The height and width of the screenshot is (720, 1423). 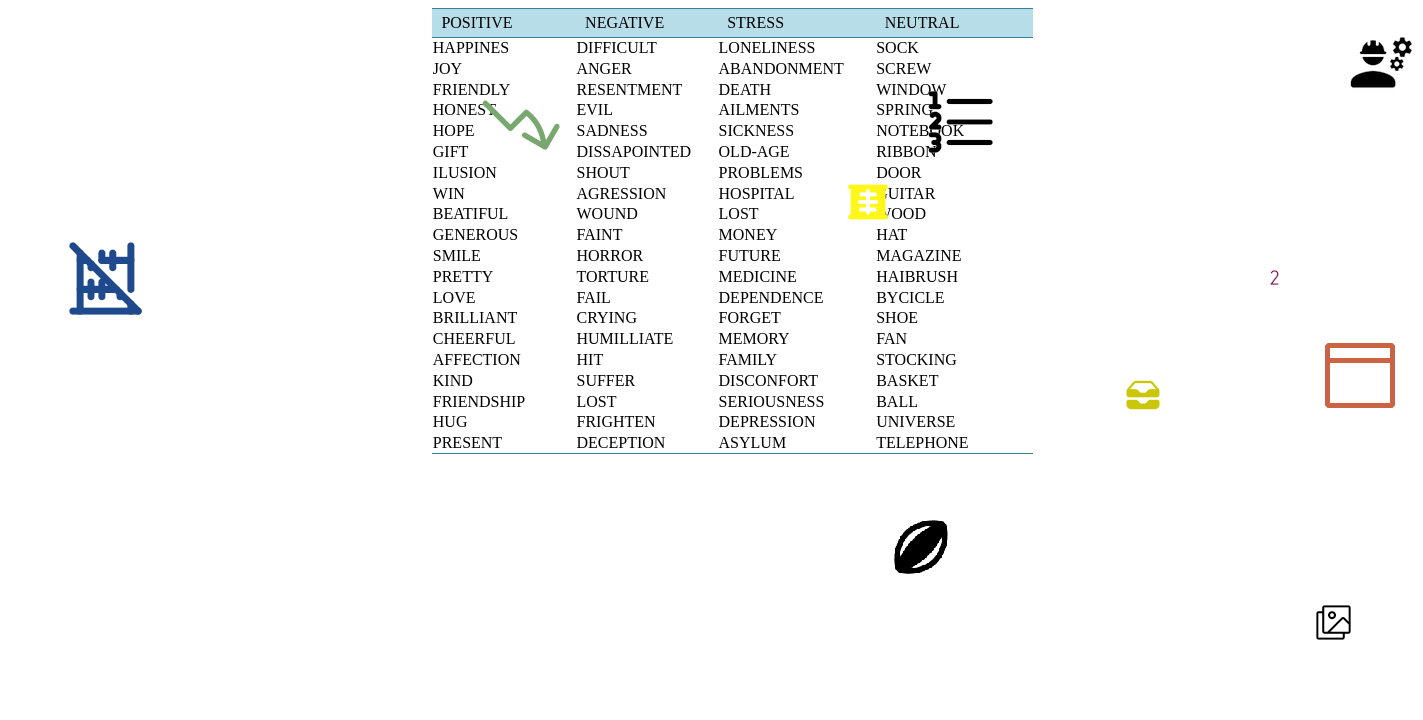 I want to click on view all inbox messages, so click(x=1143, y=395).